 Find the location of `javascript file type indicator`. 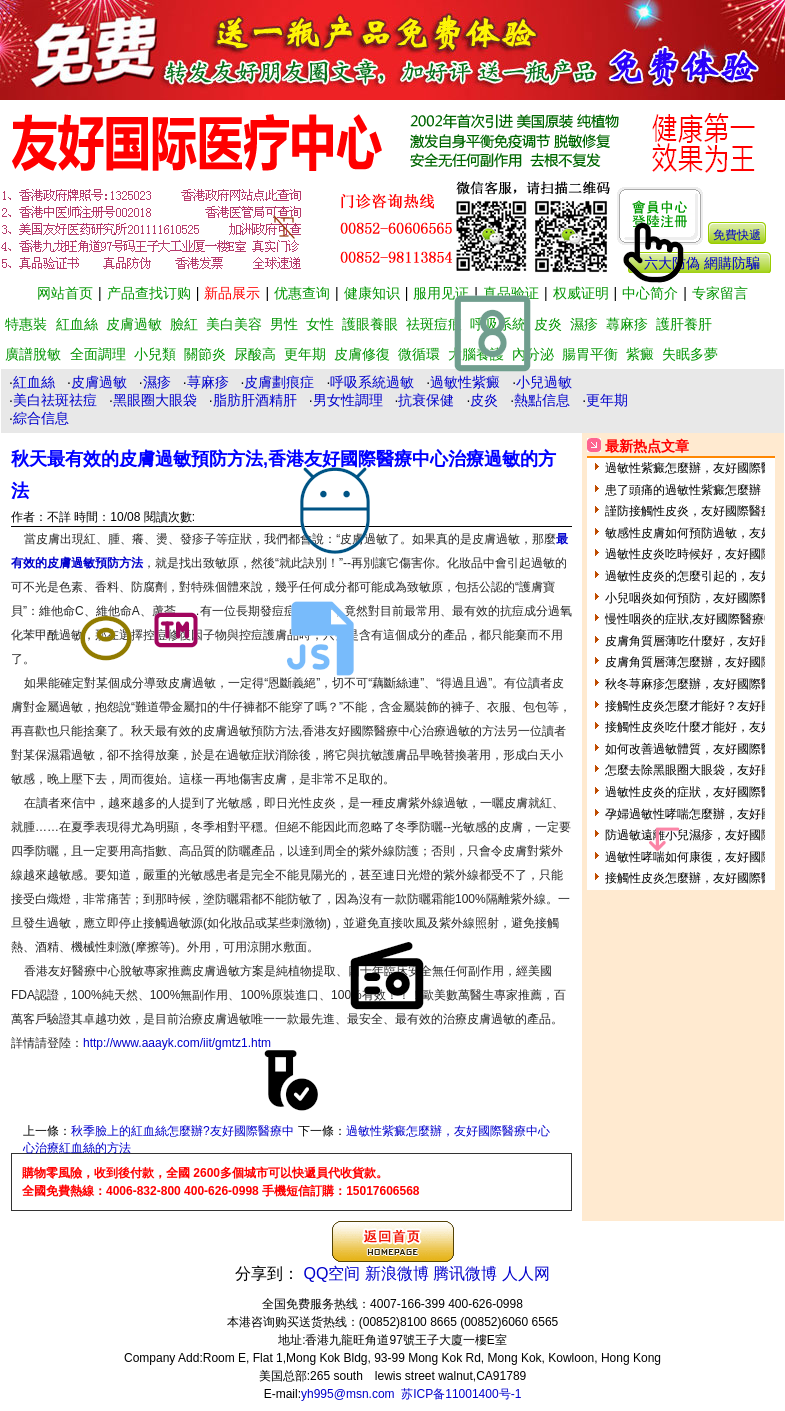

javascript file type indicator is located at coordinates (322, 638).